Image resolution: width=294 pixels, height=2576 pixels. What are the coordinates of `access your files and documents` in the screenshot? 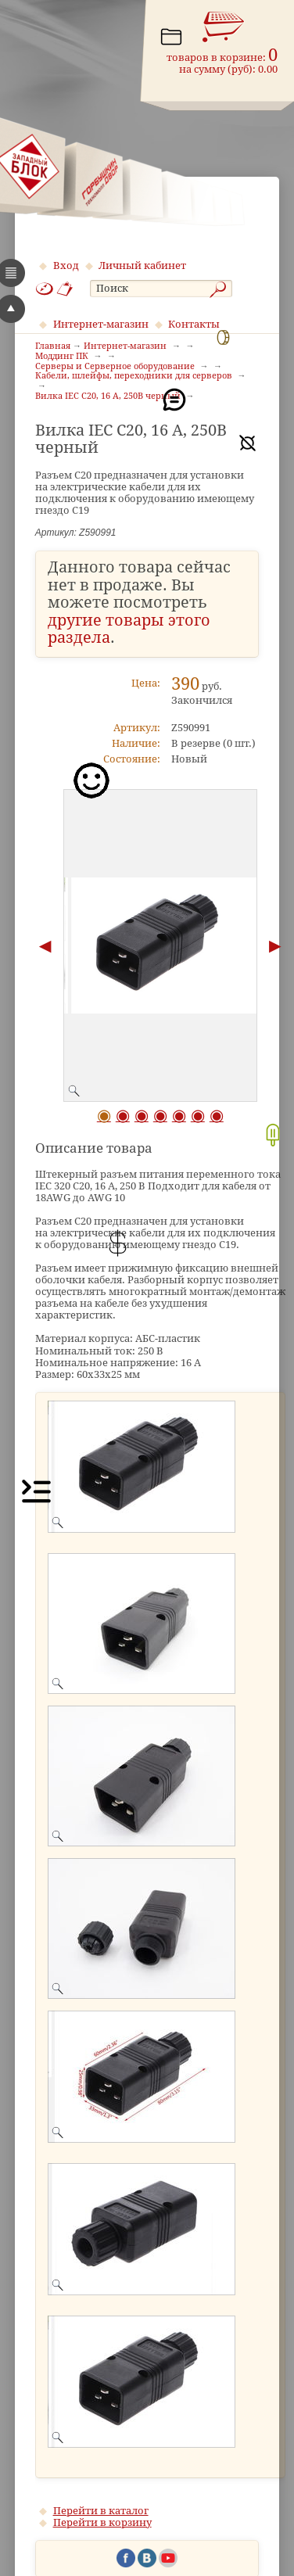 It's located at (171, 37).